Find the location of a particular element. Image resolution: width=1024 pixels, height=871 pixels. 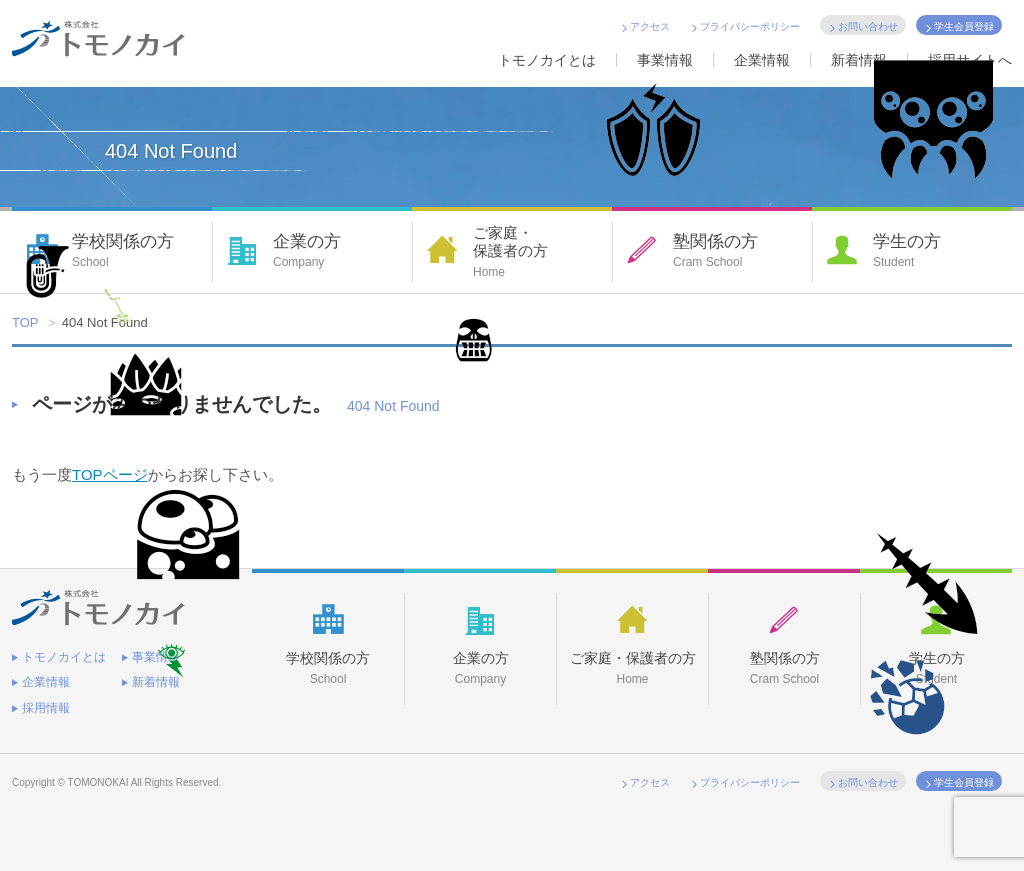

select a barbed arrow projectile type is located at coordinates (926, 583).